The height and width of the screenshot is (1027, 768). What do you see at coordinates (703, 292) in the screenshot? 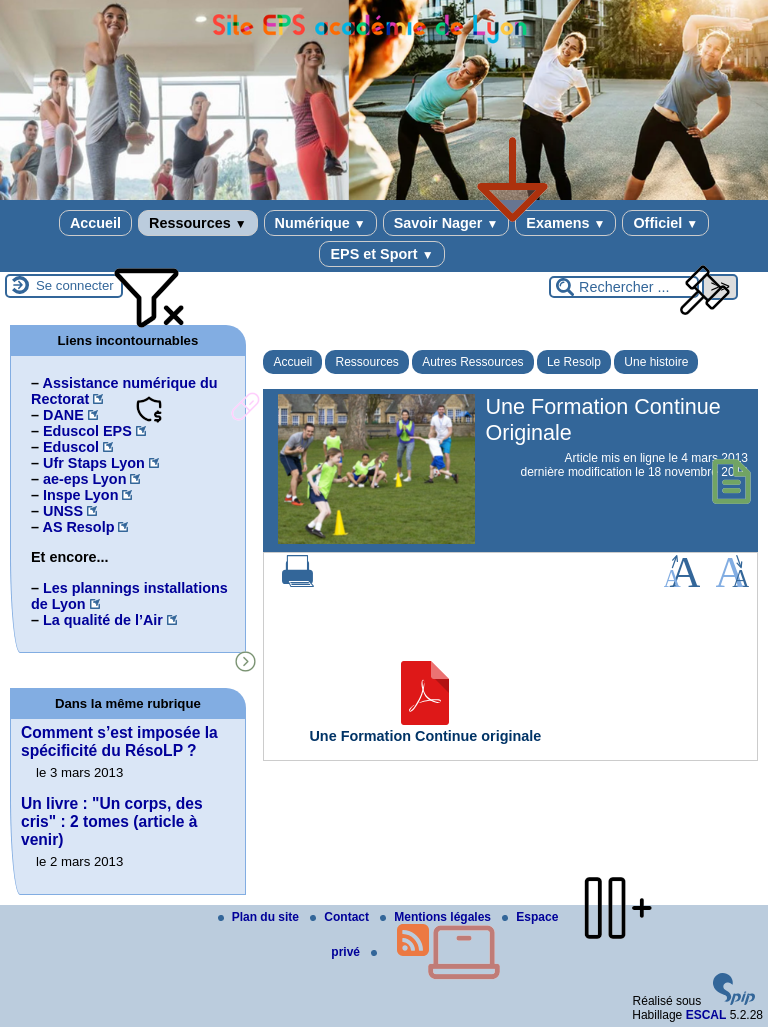
I see `access legal or terms of service information` at bounding box center [703, 292].